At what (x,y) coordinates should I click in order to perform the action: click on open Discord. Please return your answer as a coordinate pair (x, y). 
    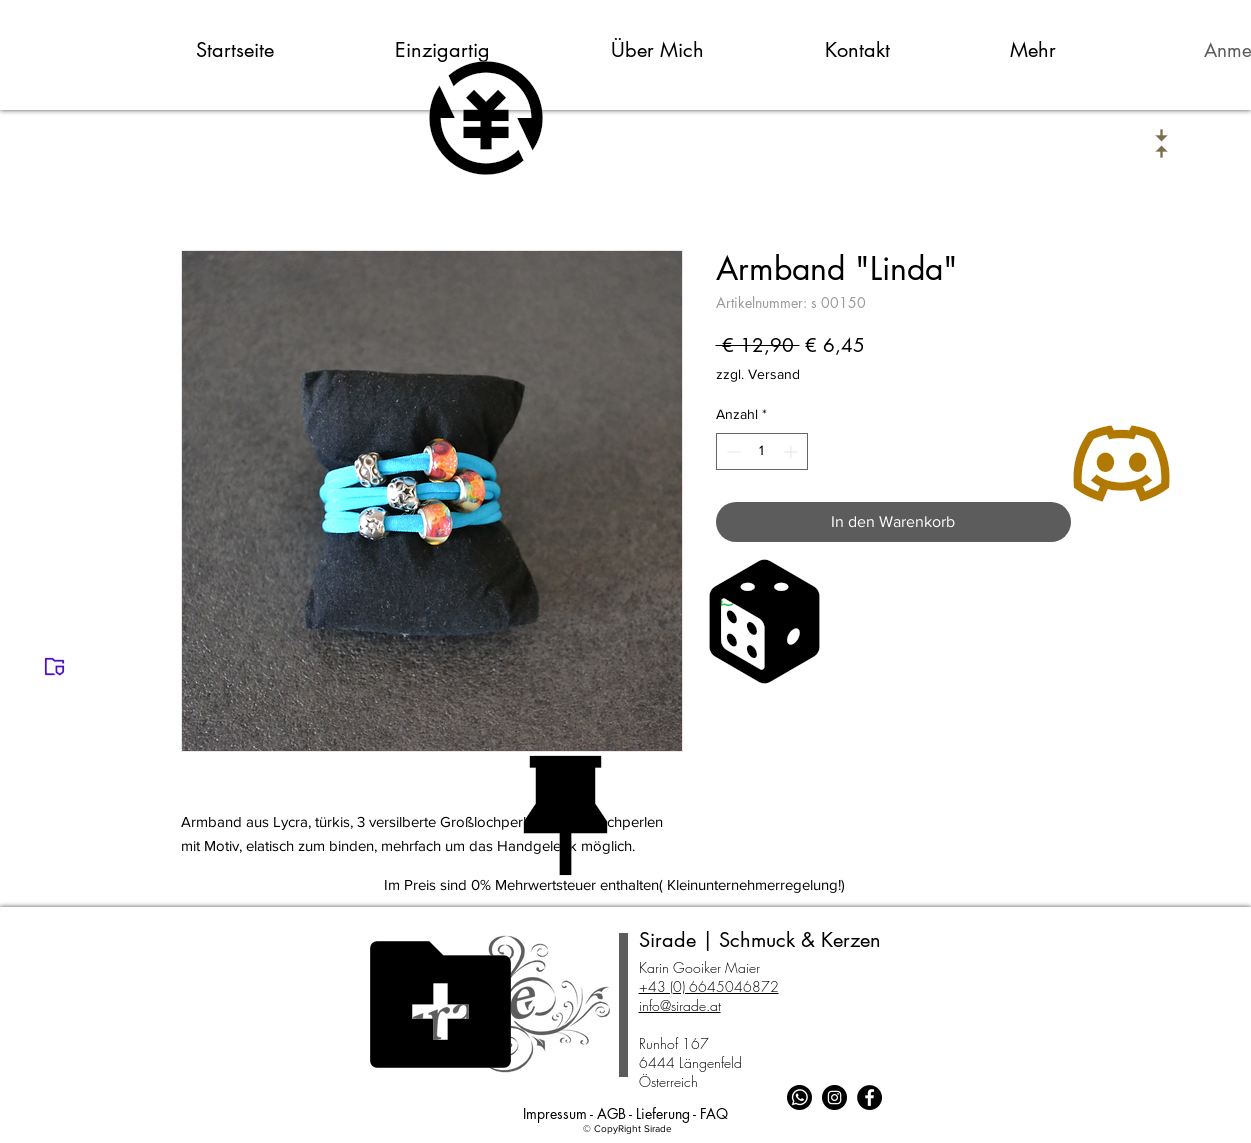
    Looking at the image, I should click on (1121, 463).